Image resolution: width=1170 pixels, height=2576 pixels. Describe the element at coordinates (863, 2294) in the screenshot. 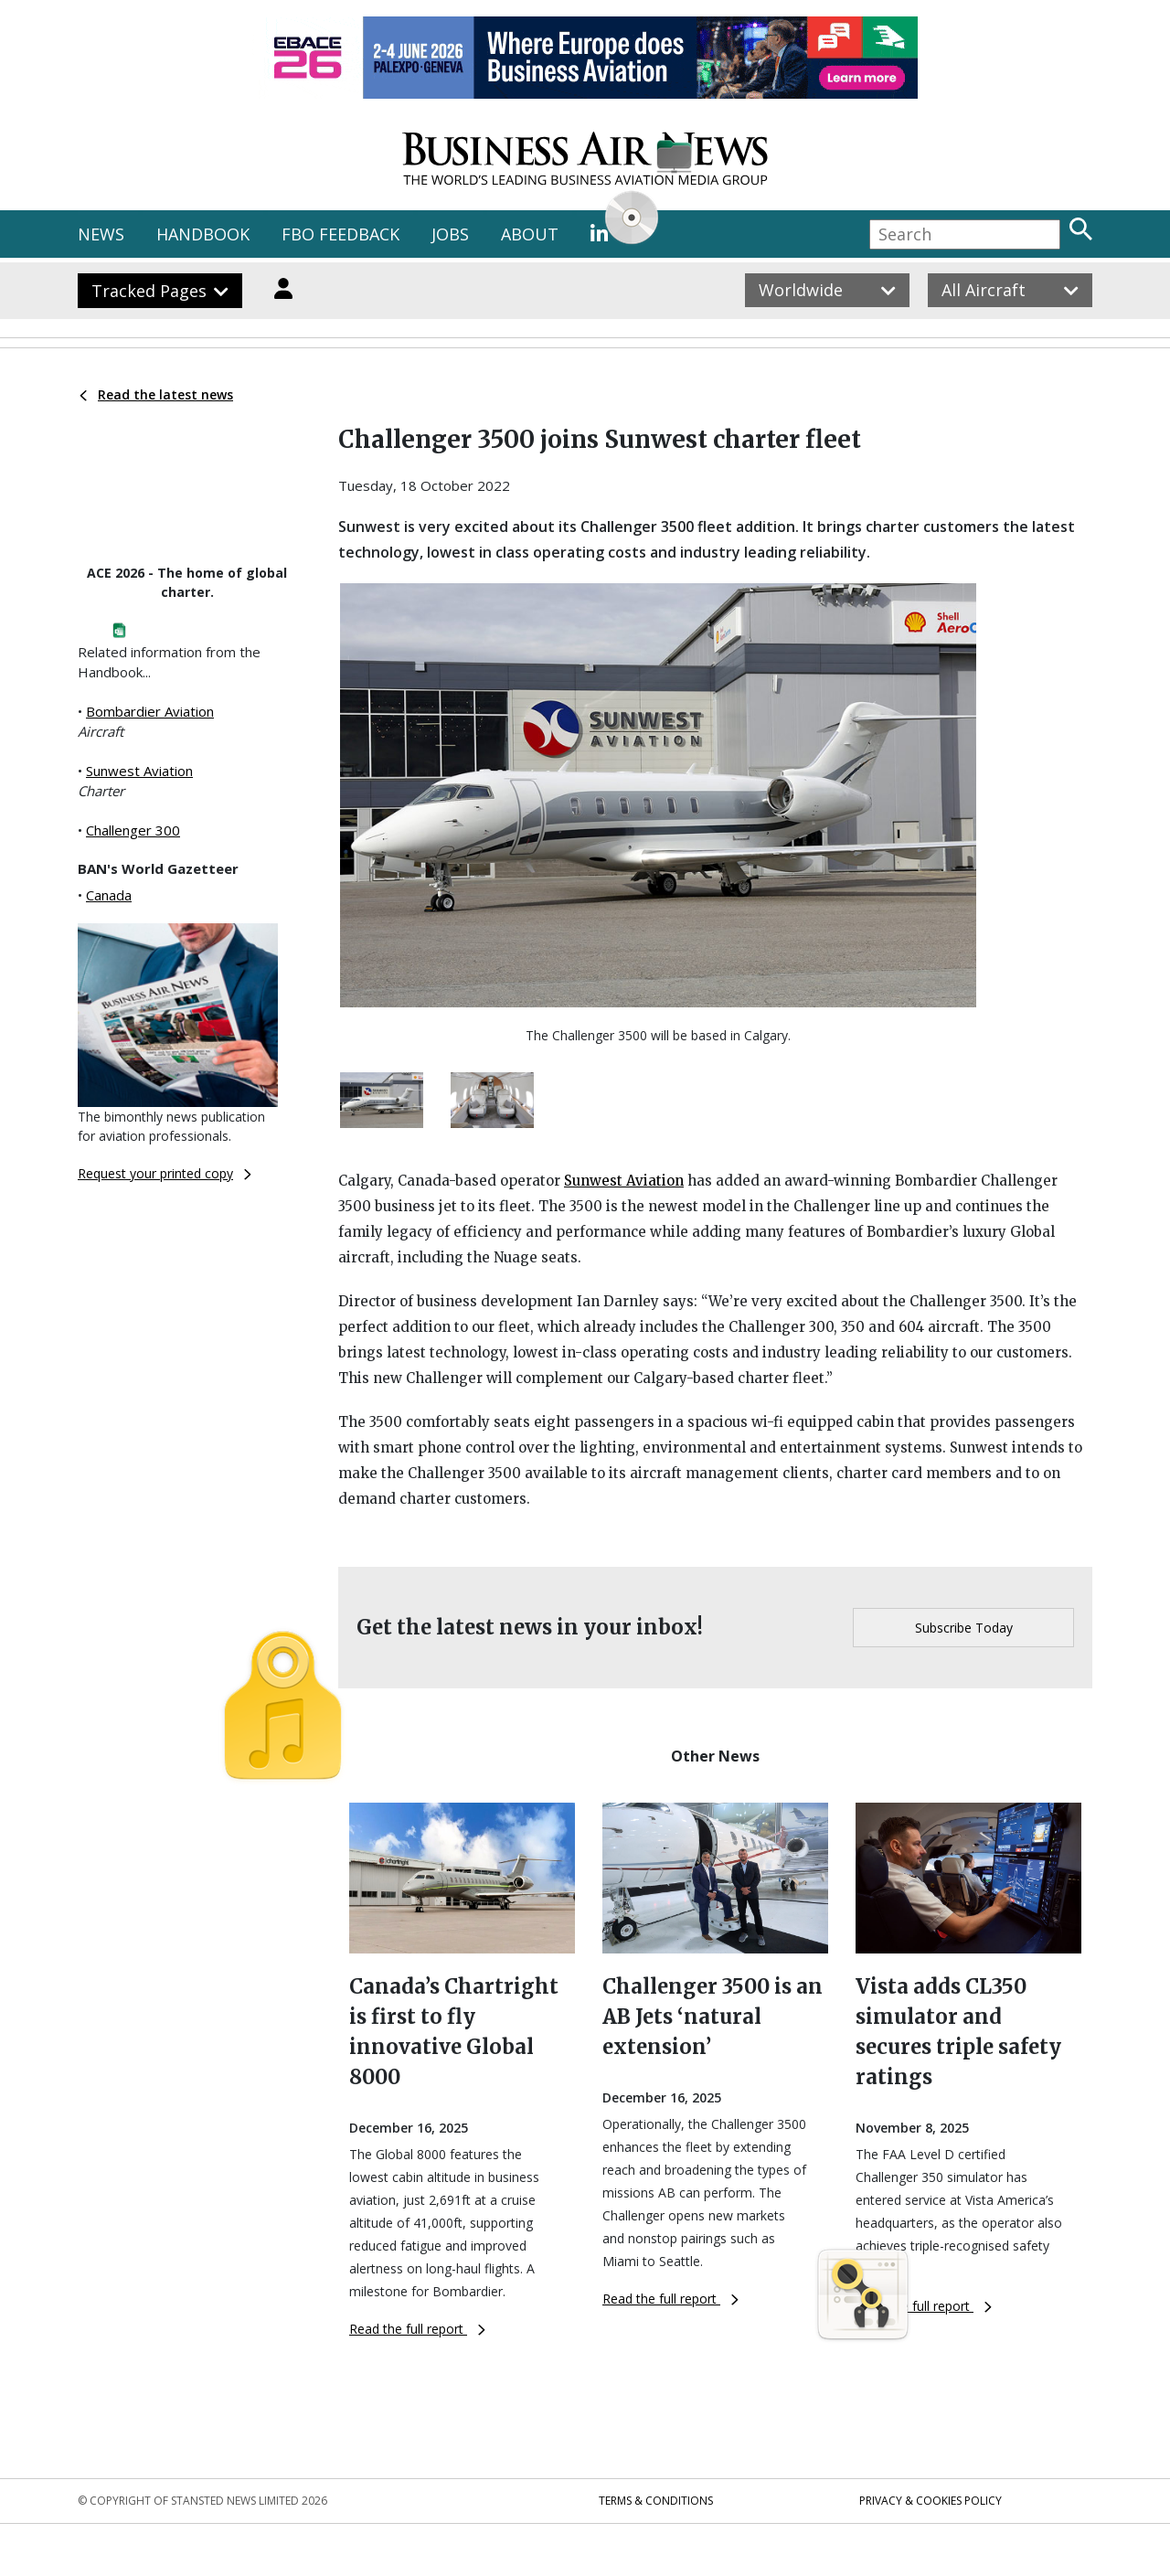

I see `open GNOME Builder development environment` at that location.